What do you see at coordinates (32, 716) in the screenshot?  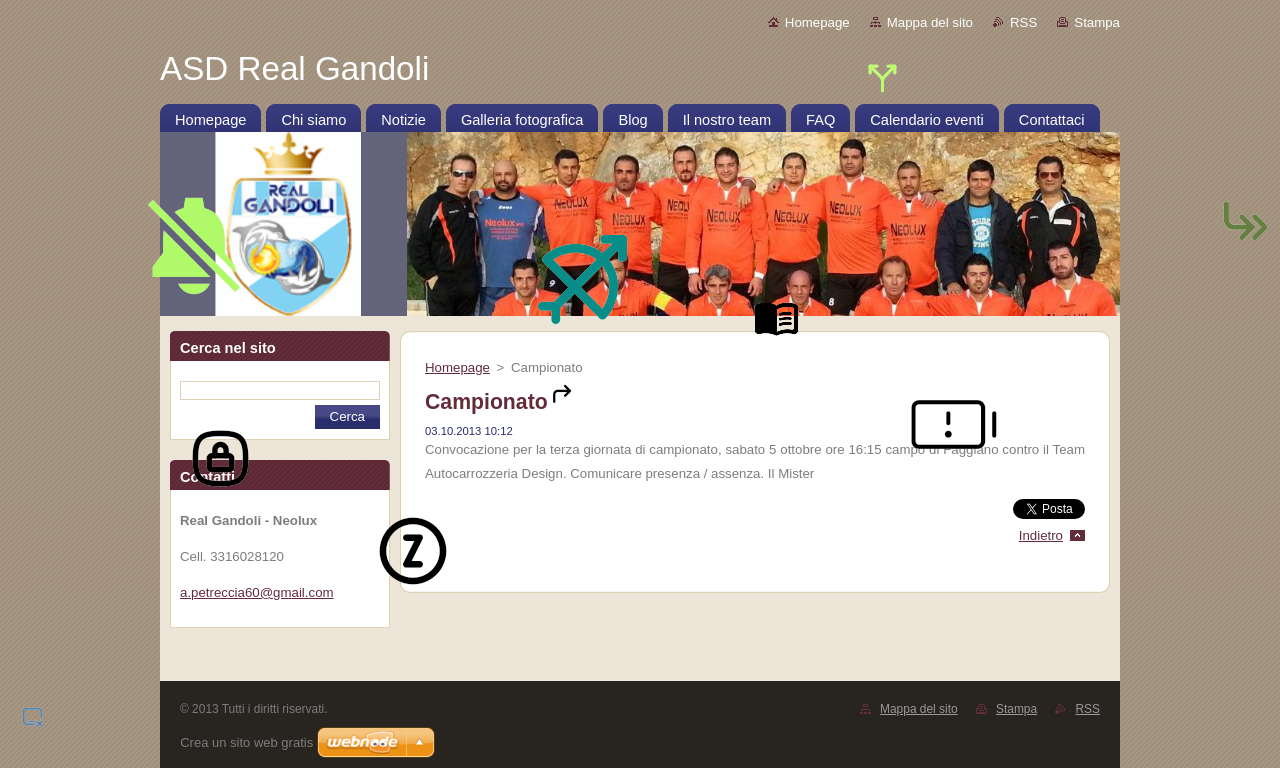 I see `disconnect or remove iPad from horizontal display` at bounding box center [32, 716].